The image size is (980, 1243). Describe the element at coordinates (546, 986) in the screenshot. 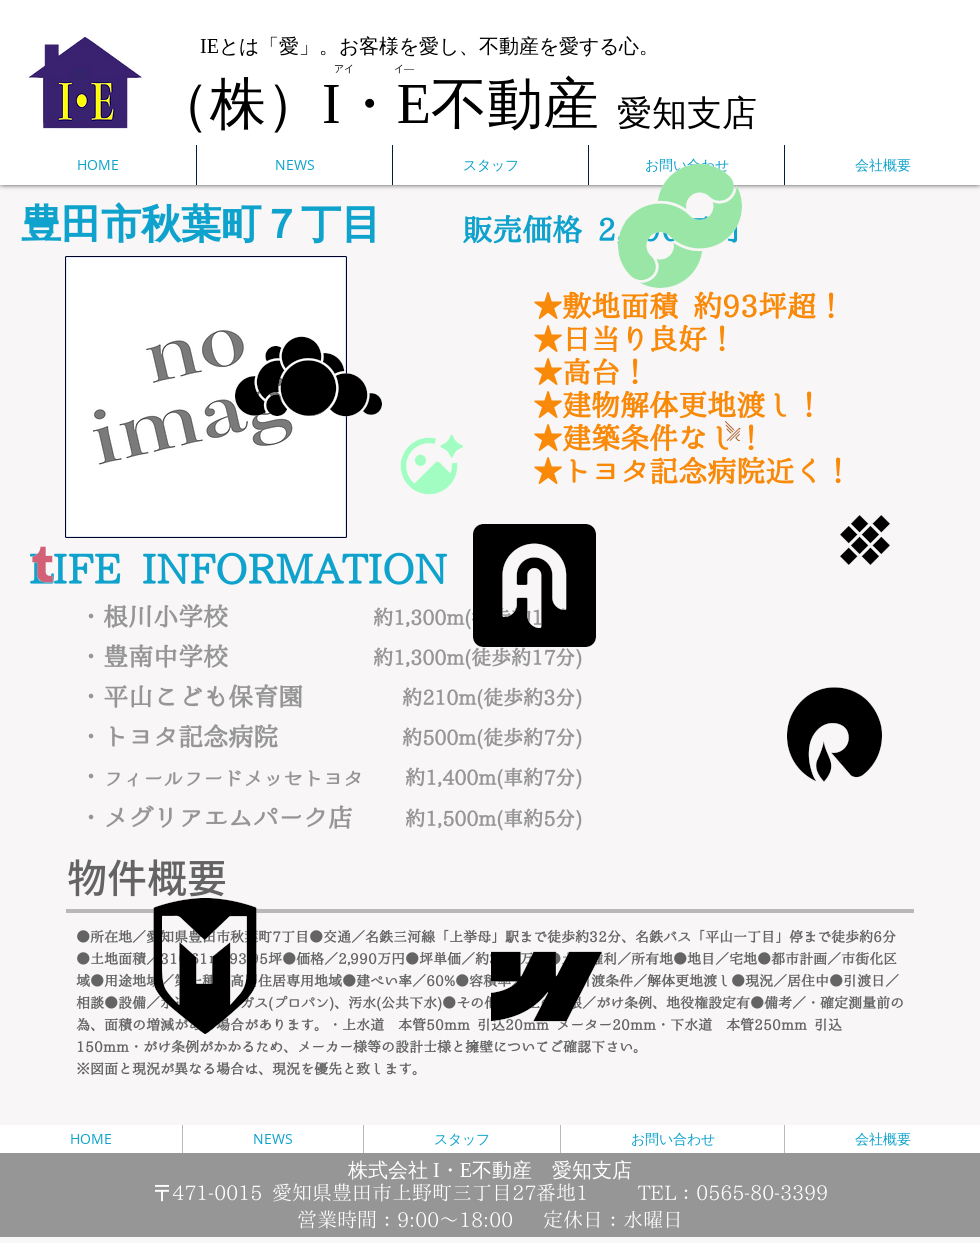

I see `open Webflow website or application` at that location.